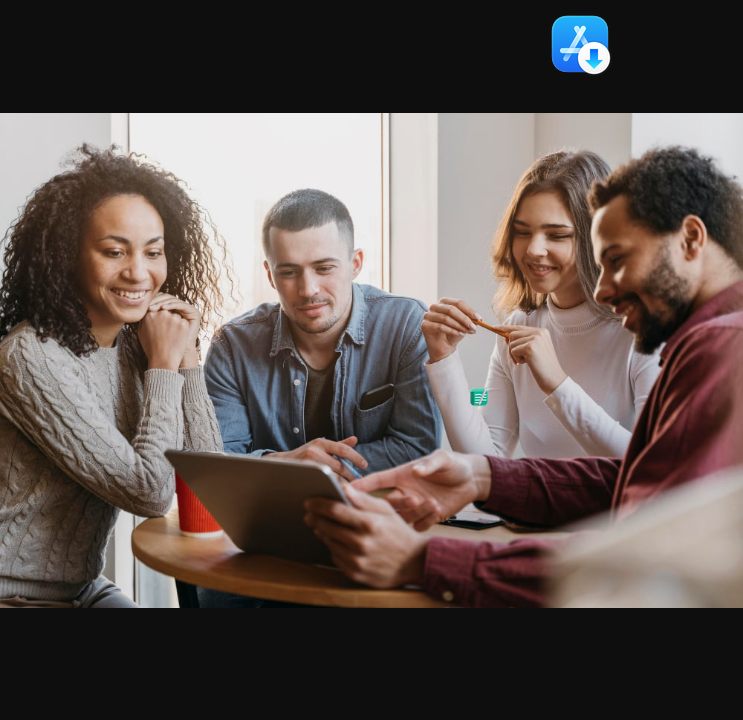  What do you see at coordinates (479, 397) in the screenshot?
I see `open marknote app for writing notes` at bounding box center [479, 397].